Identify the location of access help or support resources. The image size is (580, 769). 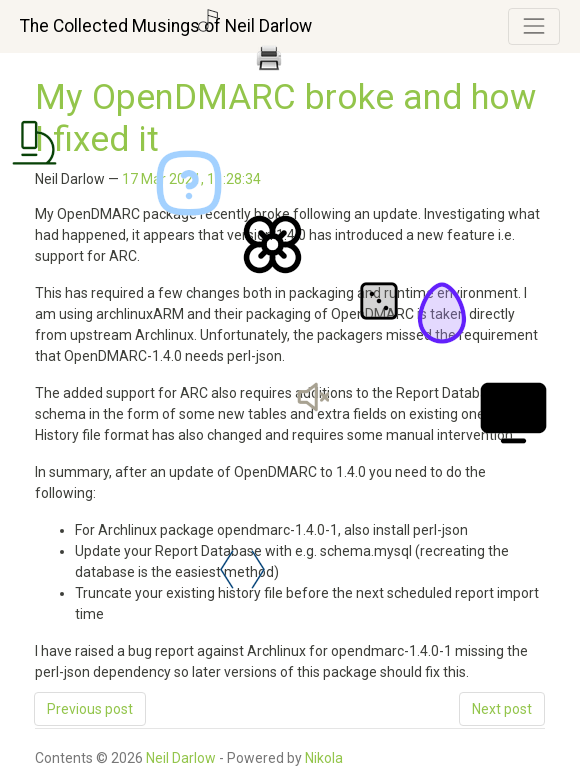
(189, 183).